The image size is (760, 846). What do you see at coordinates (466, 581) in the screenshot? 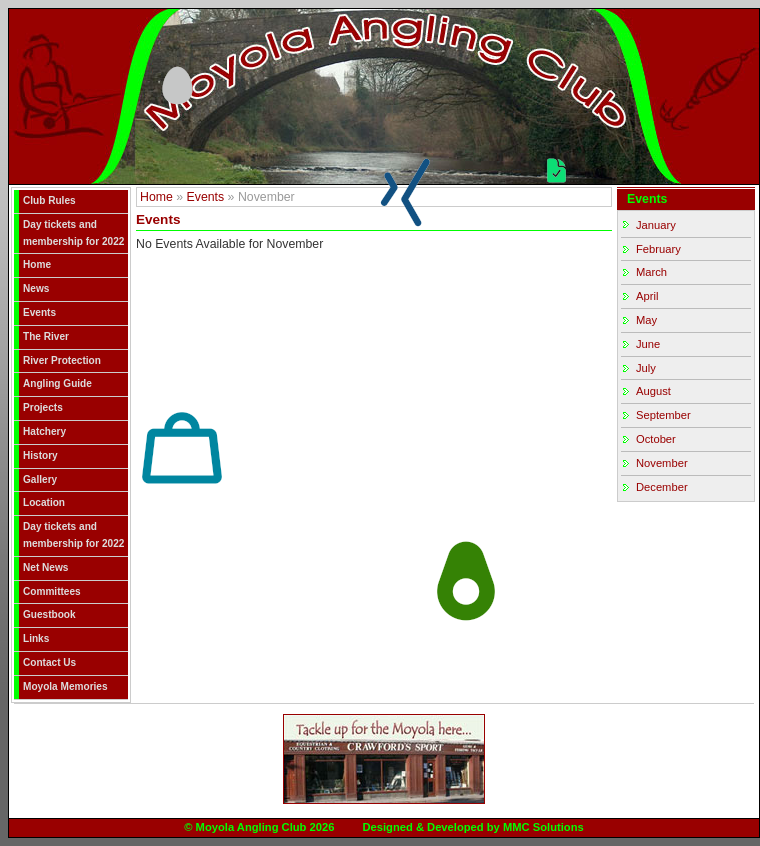
I see `indicates vegetarian or vegan food options` at bounding box center [466, 581].